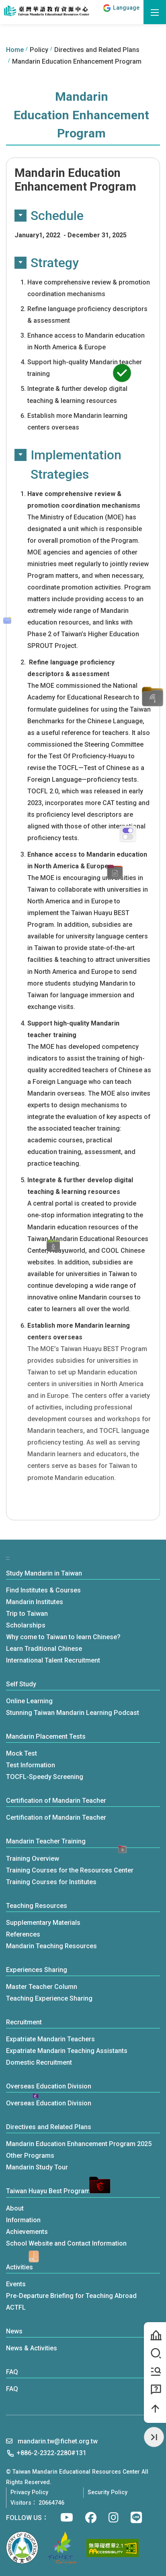 The width and height of the screenshot is (166, 2576). Describe the element at coordinates (122, 1849) in the screenshot. I see `open templates folder` at that location.